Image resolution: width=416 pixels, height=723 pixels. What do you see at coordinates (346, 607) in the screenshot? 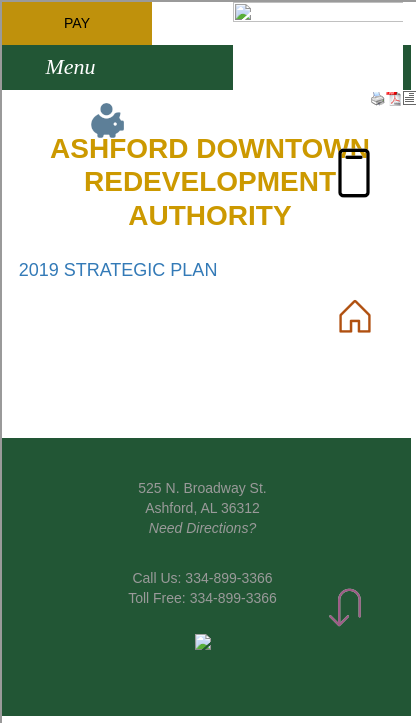
I see `undo or reverse last action` at bounding box center [346, 607].